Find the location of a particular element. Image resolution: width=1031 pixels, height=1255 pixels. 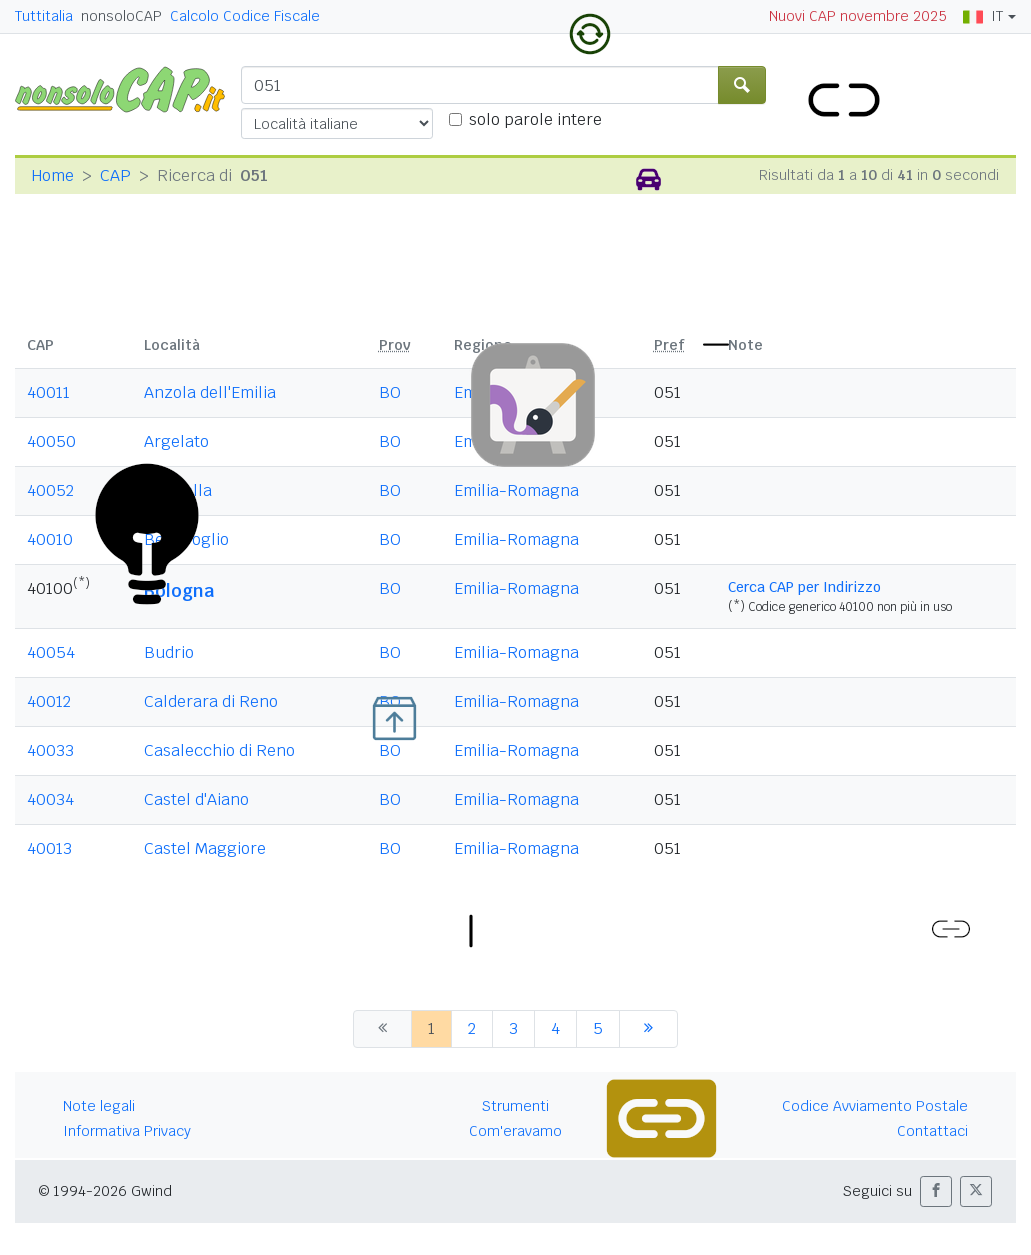

create or design a new software project is located at coordinates (533, 405).